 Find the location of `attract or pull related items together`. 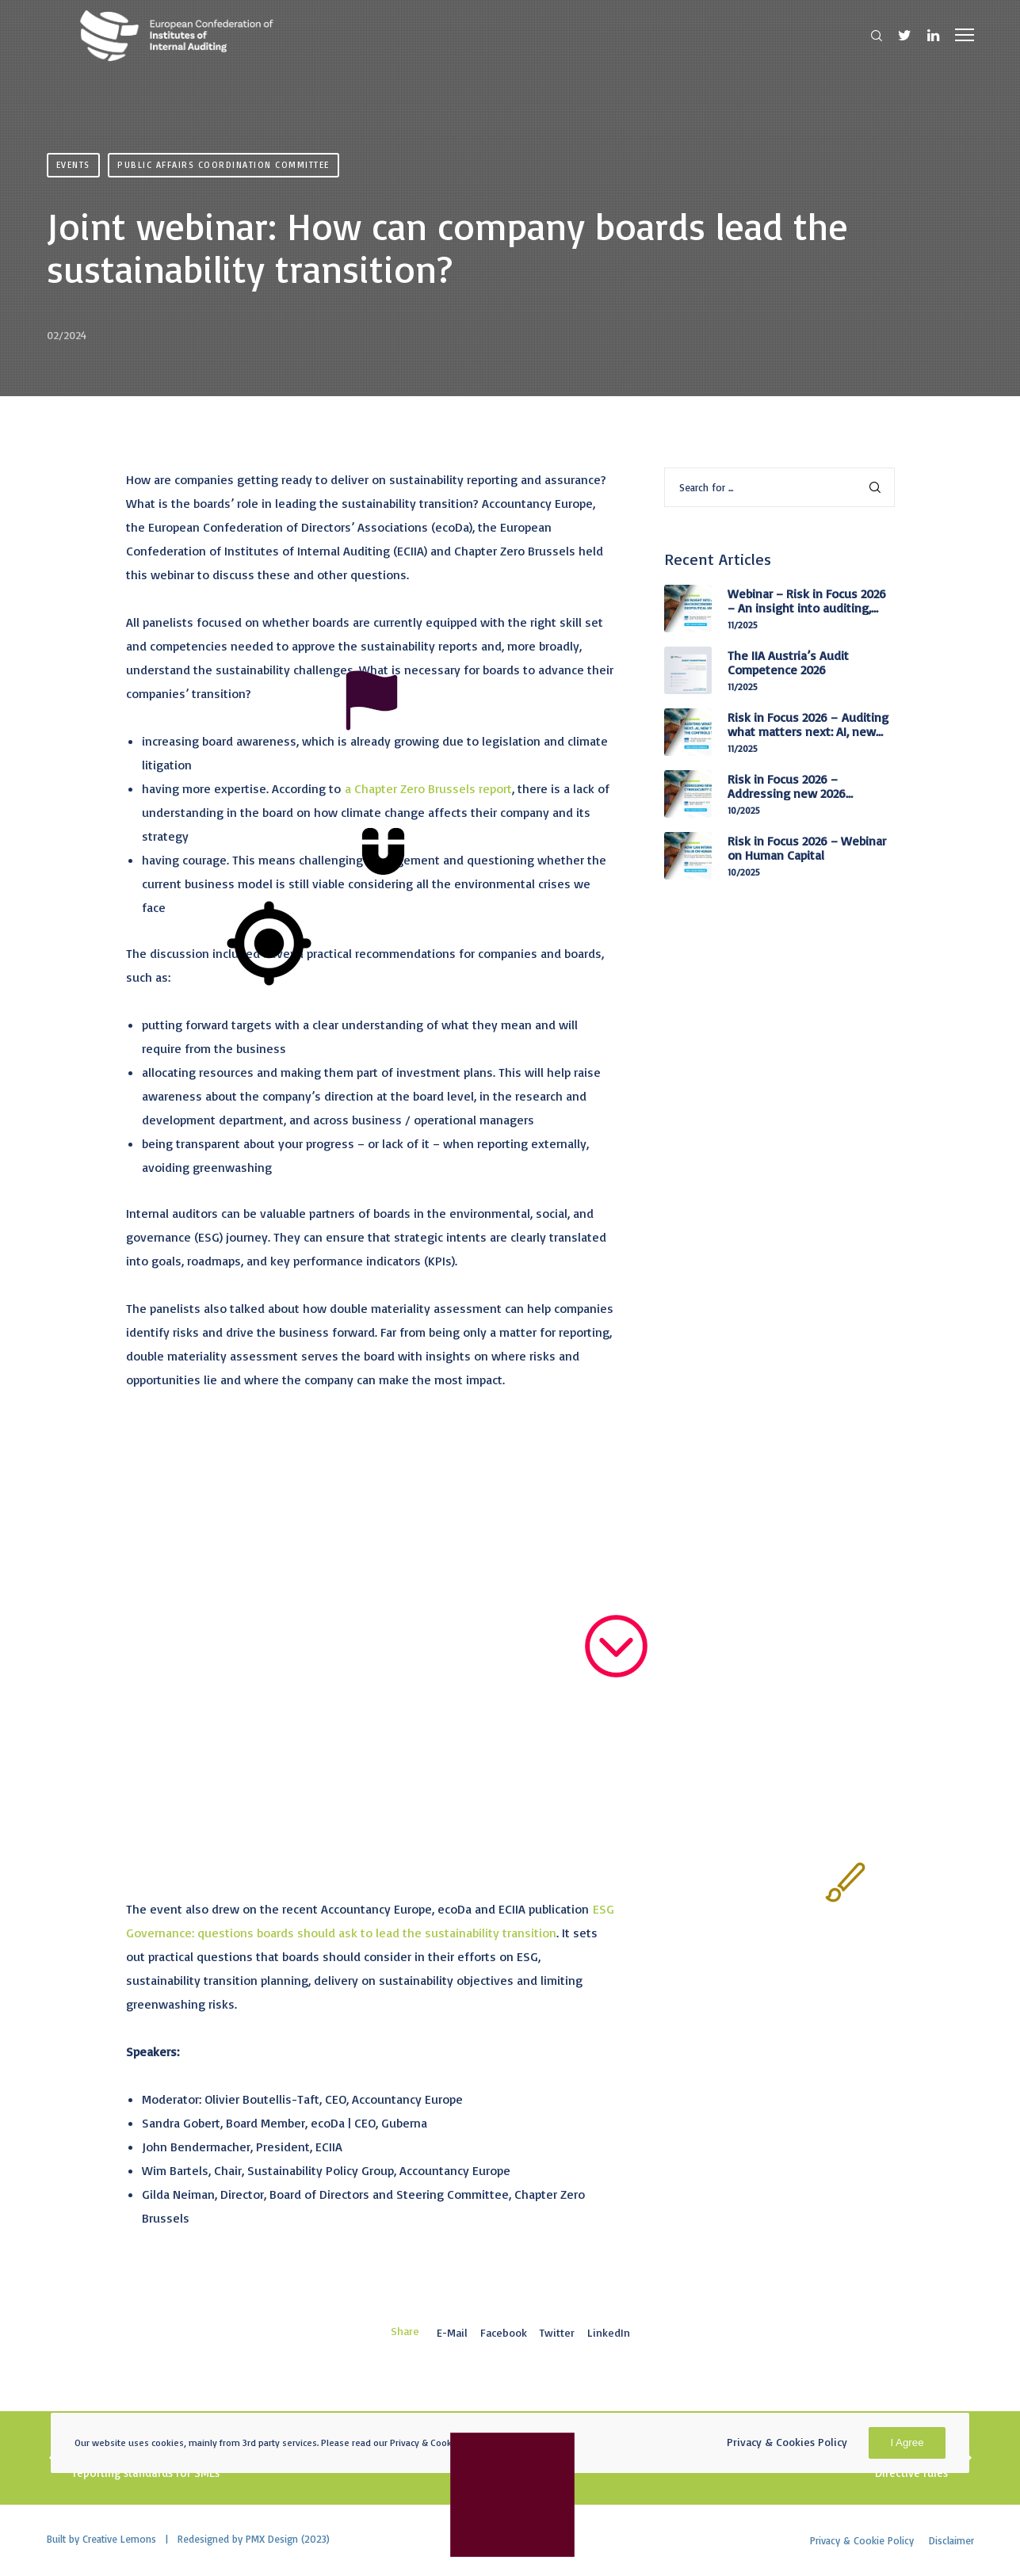

attract or pull related items together is located at coordinates (383, 851).